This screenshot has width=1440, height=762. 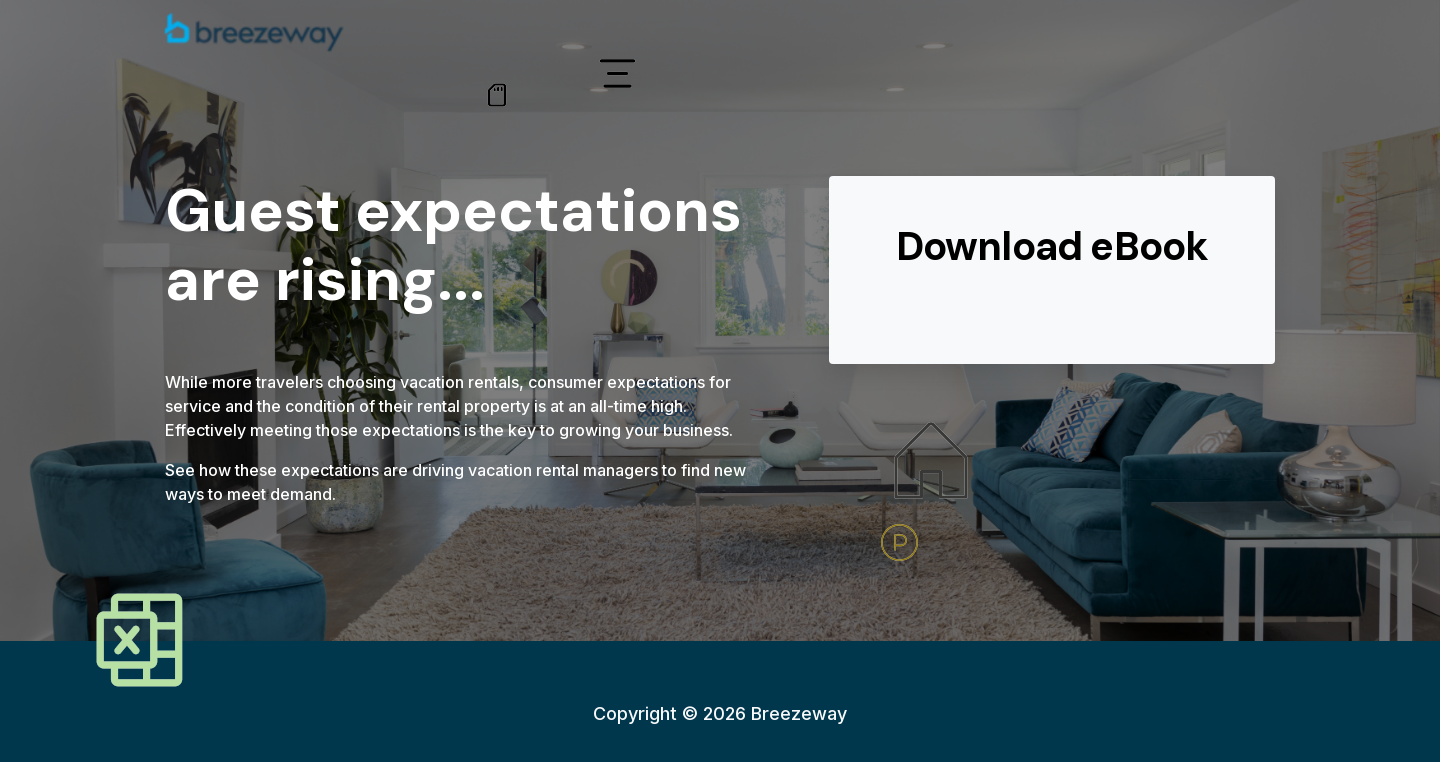 I want to click on open microsoft excel, so click(x=143, y=640).